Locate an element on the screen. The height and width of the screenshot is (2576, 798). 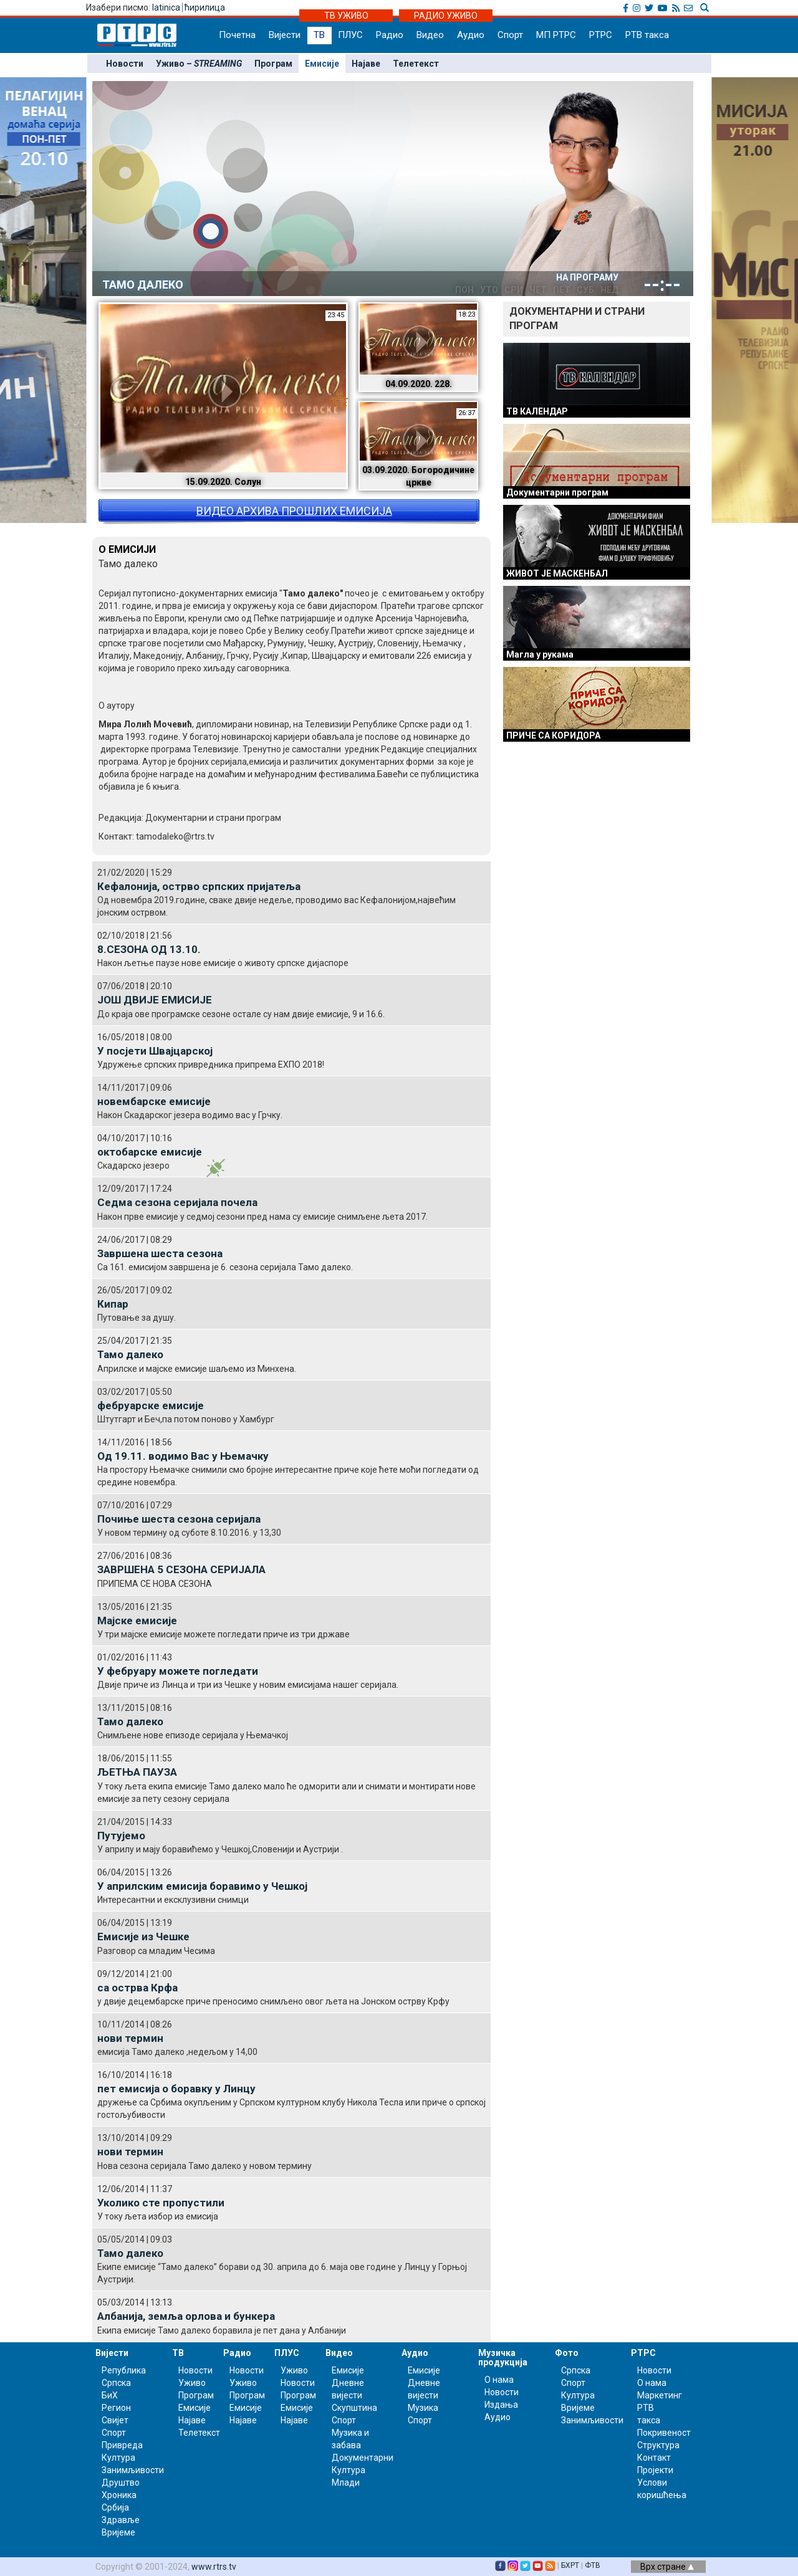
indicates an active connection or paired devices is located at coordinates (216, 1168).